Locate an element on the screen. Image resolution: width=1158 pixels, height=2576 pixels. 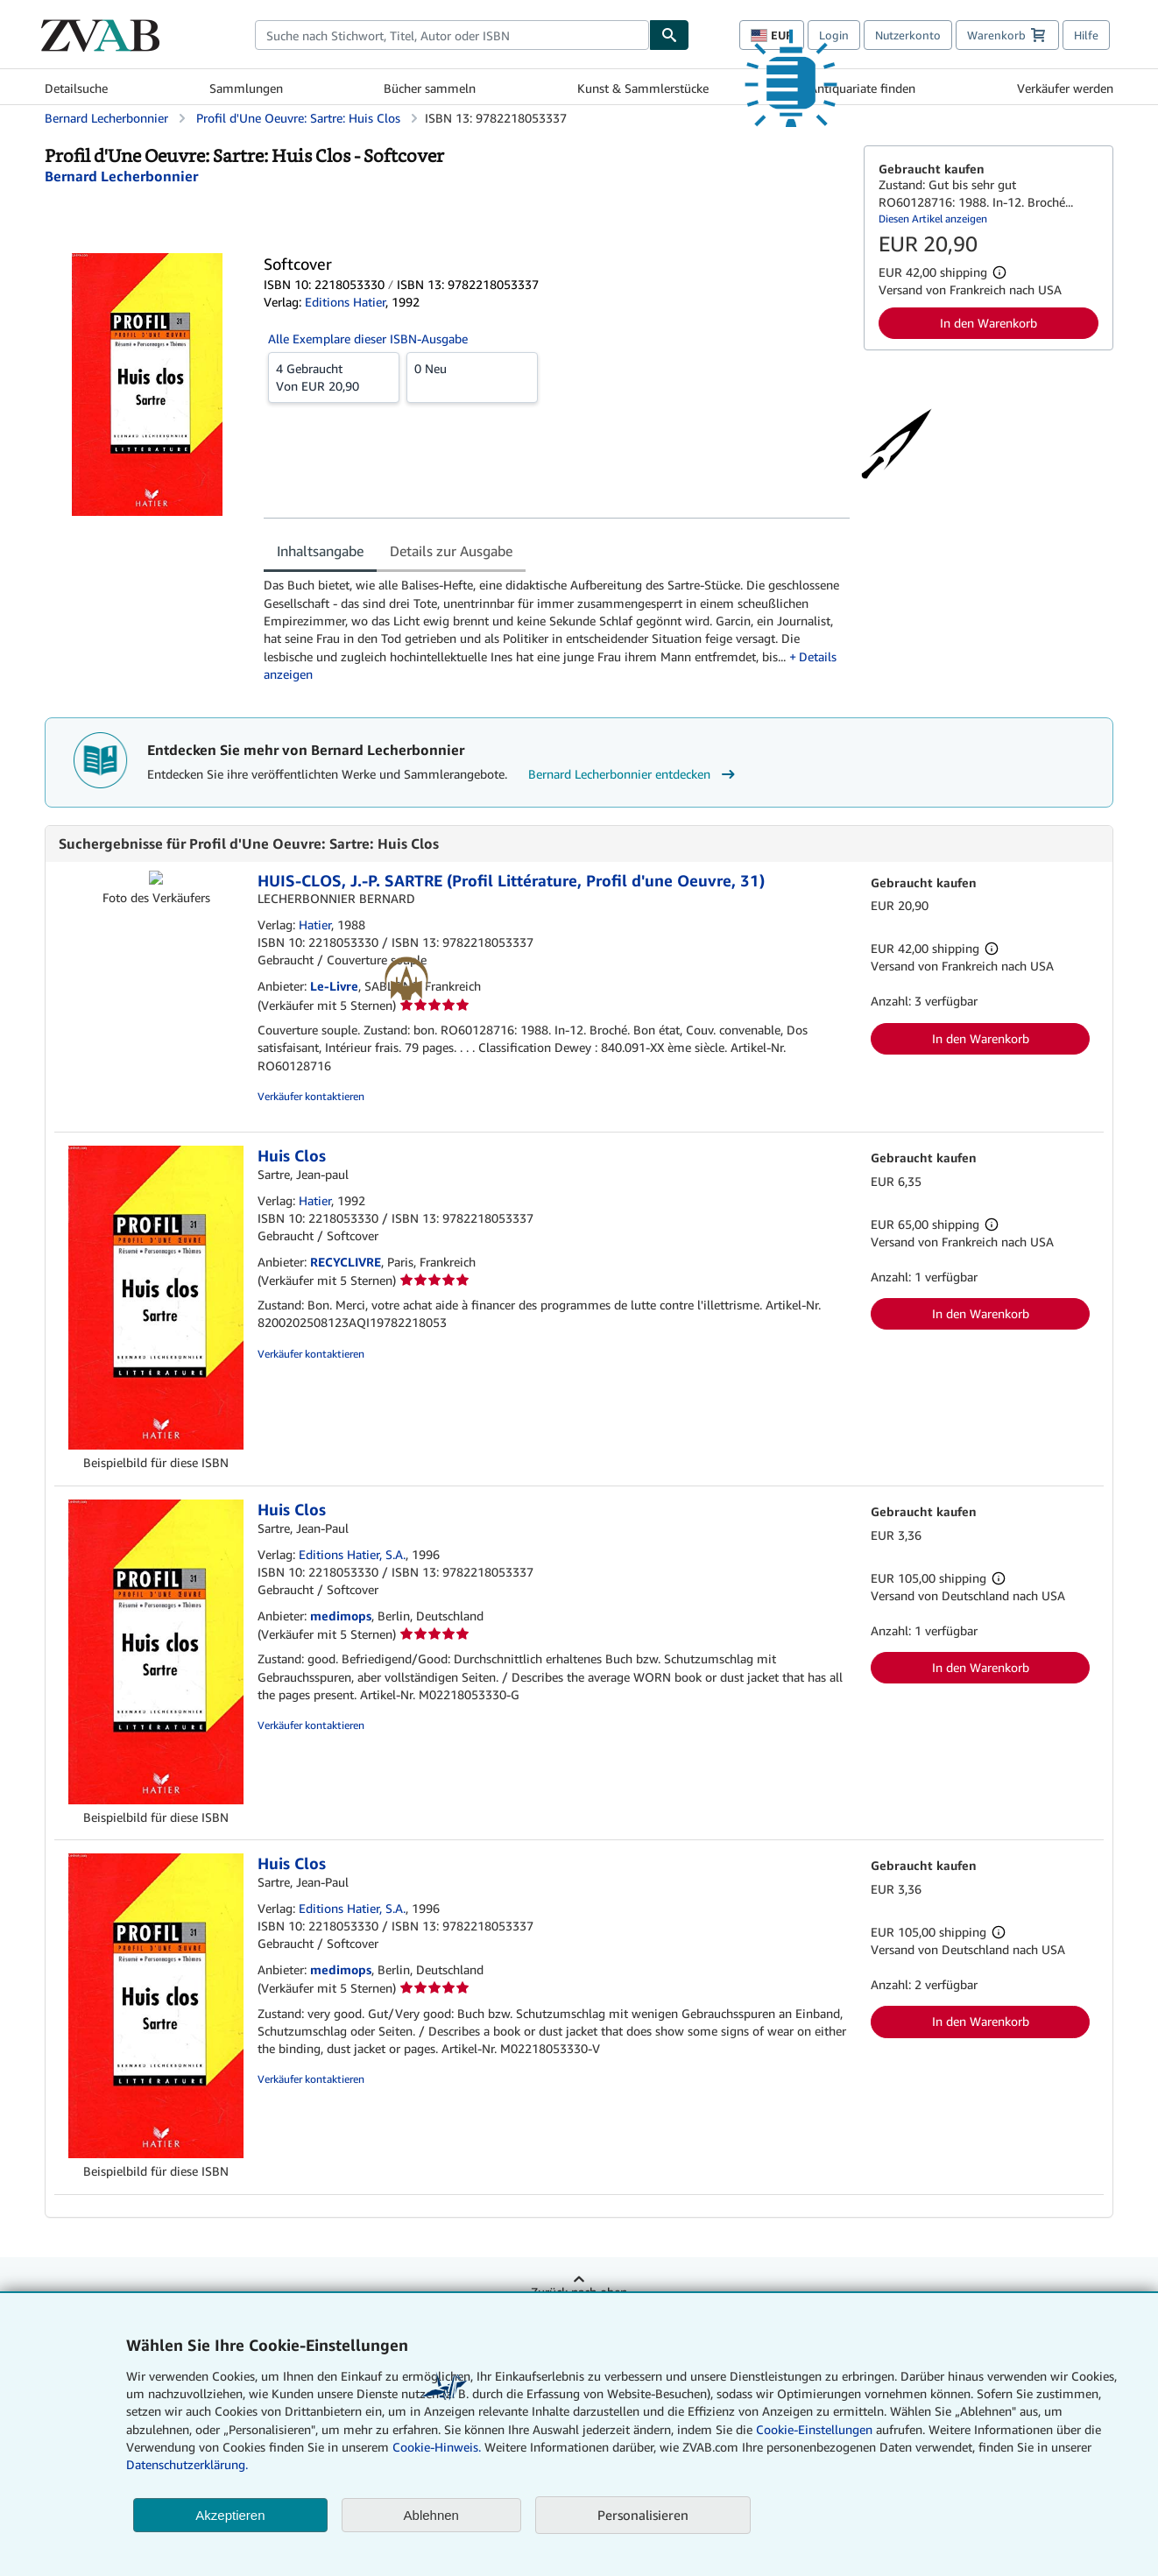
origami or paper crafting feature is located at coordinates (444, 2386).